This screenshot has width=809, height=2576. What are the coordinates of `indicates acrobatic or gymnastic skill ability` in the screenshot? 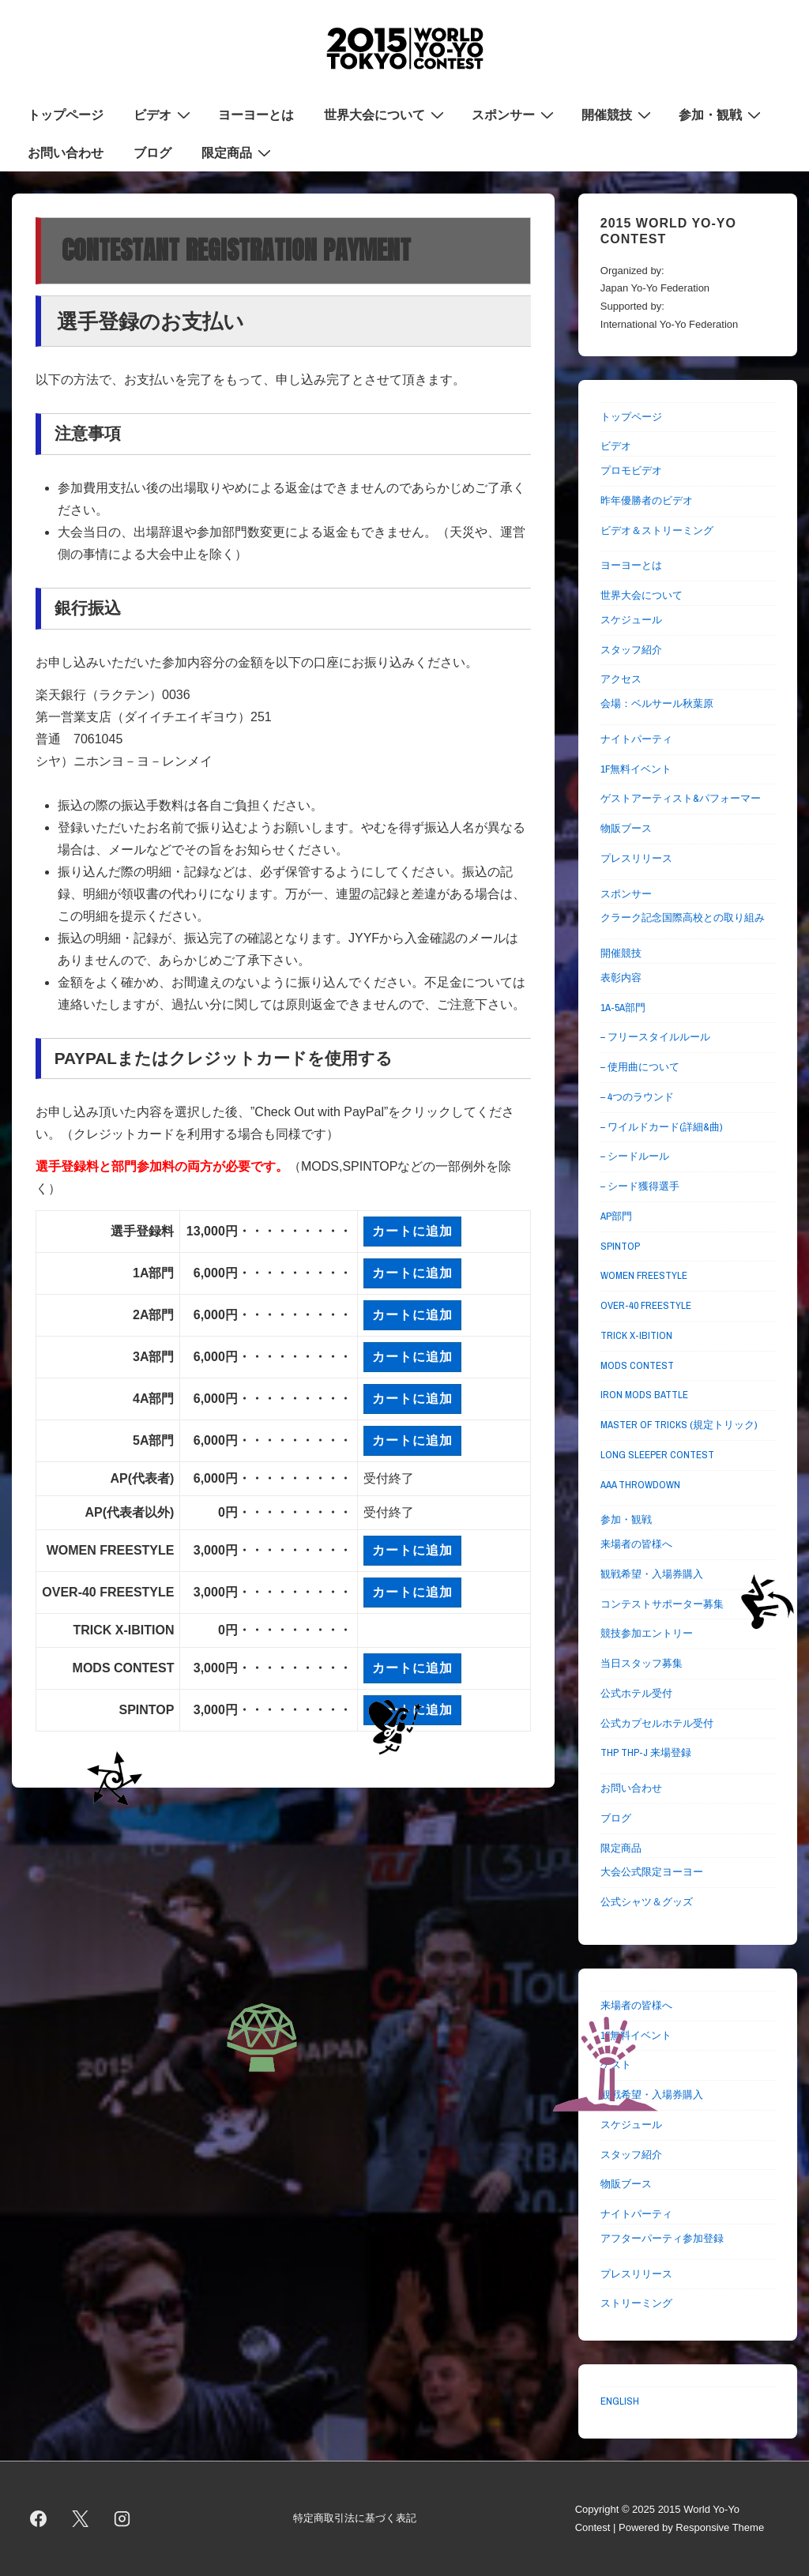 It's located at (767, 1601).